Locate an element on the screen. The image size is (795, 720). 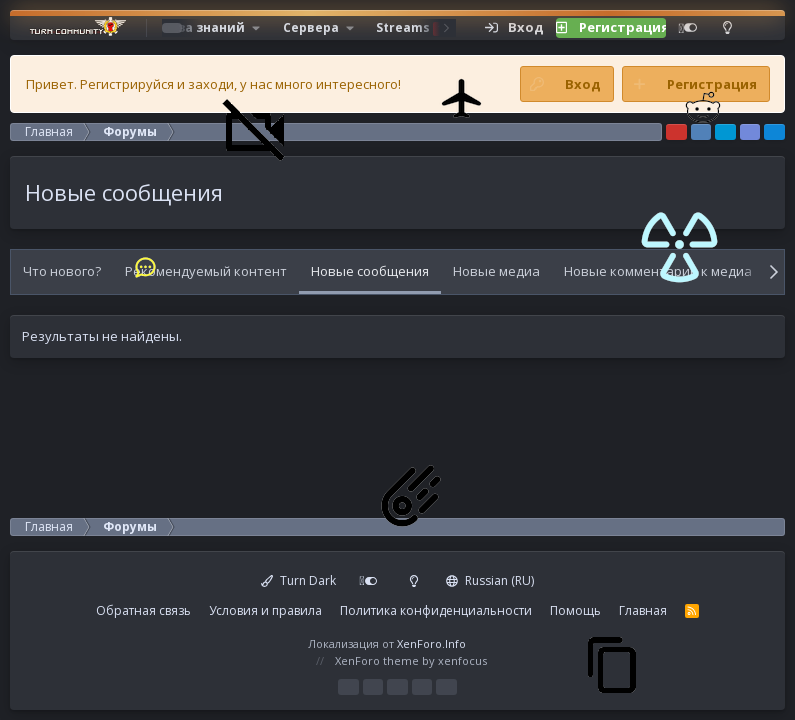
turn off camera during video call is located at coordinates (255, 132).